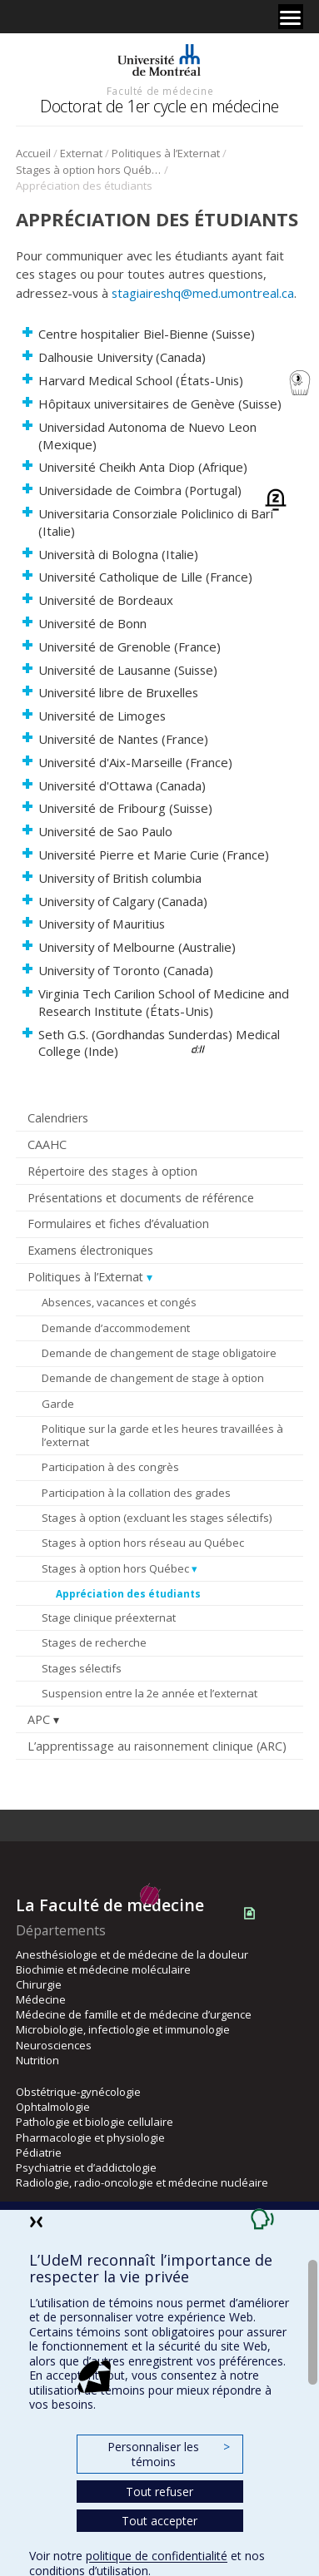 This screenshot has height=2576, width=319. Describe the element at coordinates (262, 2219) in the screenshot. I see `activate text-to-speech` at that location.